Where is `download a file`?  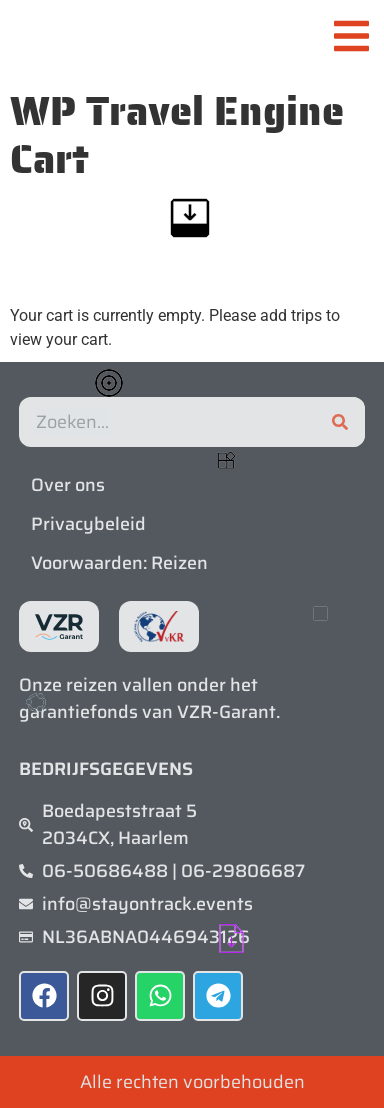
download a file is located at coordinates (231, 938).